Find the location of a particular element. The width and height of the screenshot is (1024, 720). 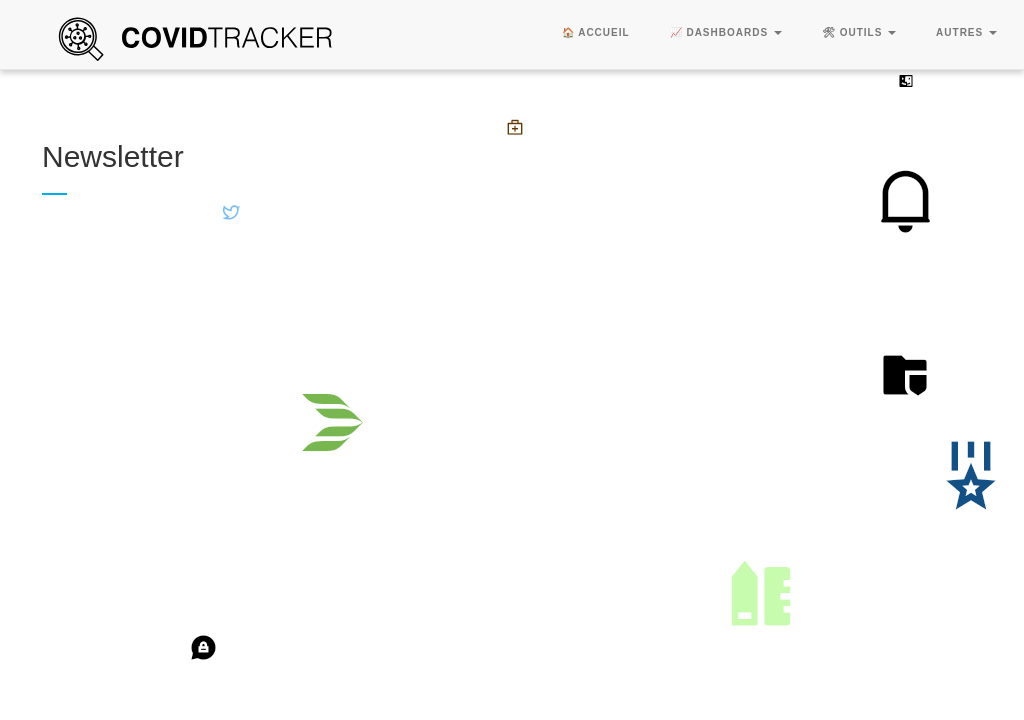

bombardier company logo is located at coordinates (332, 422).